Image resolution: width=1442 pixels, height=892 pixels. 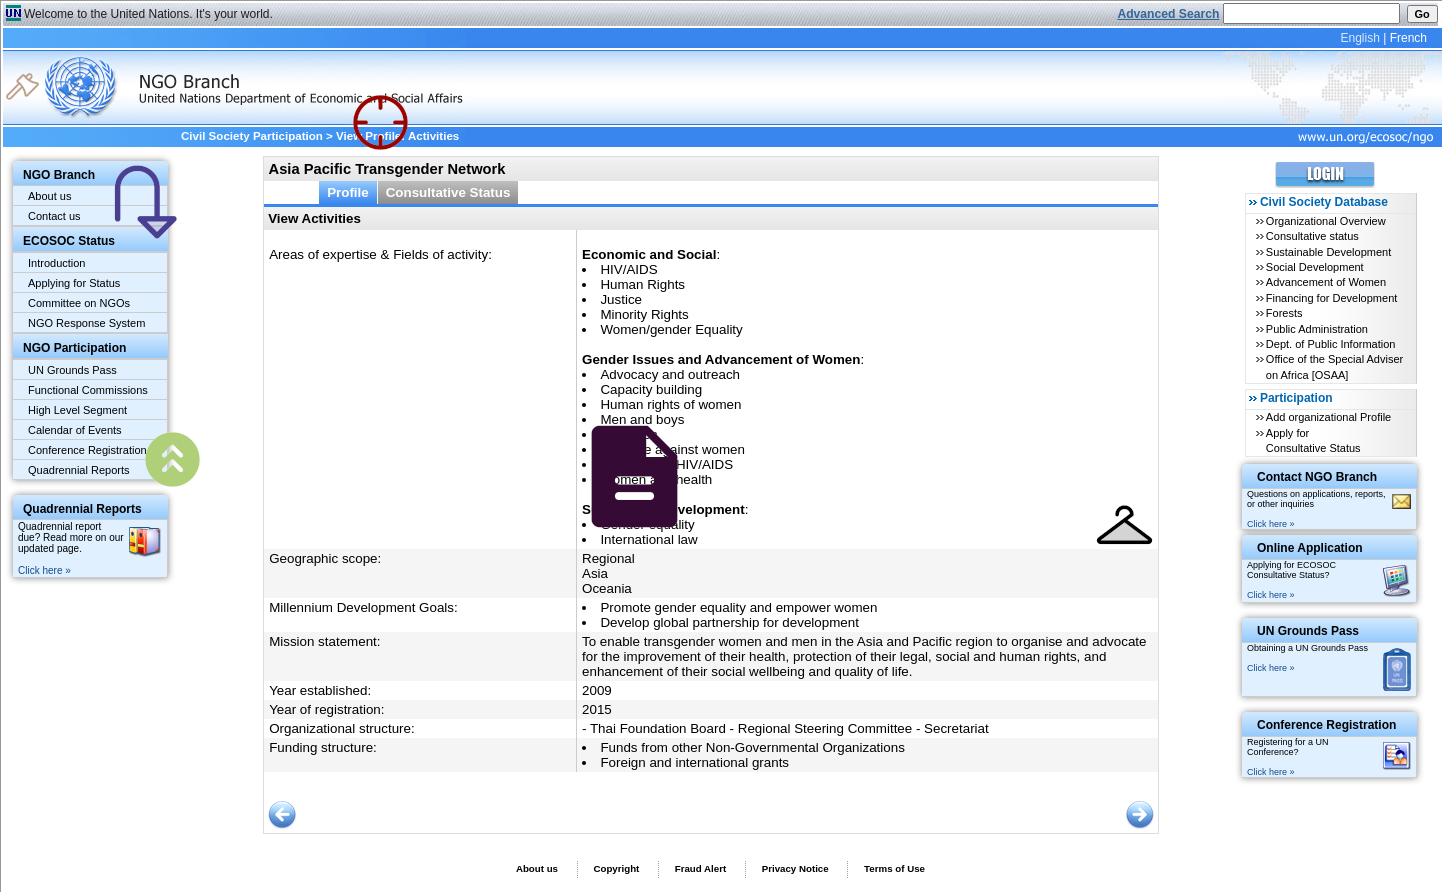 What do you see at coordinates (172, 459) in the screenshot?
I see `scroll to top of page` at bounding box center [172, 459].